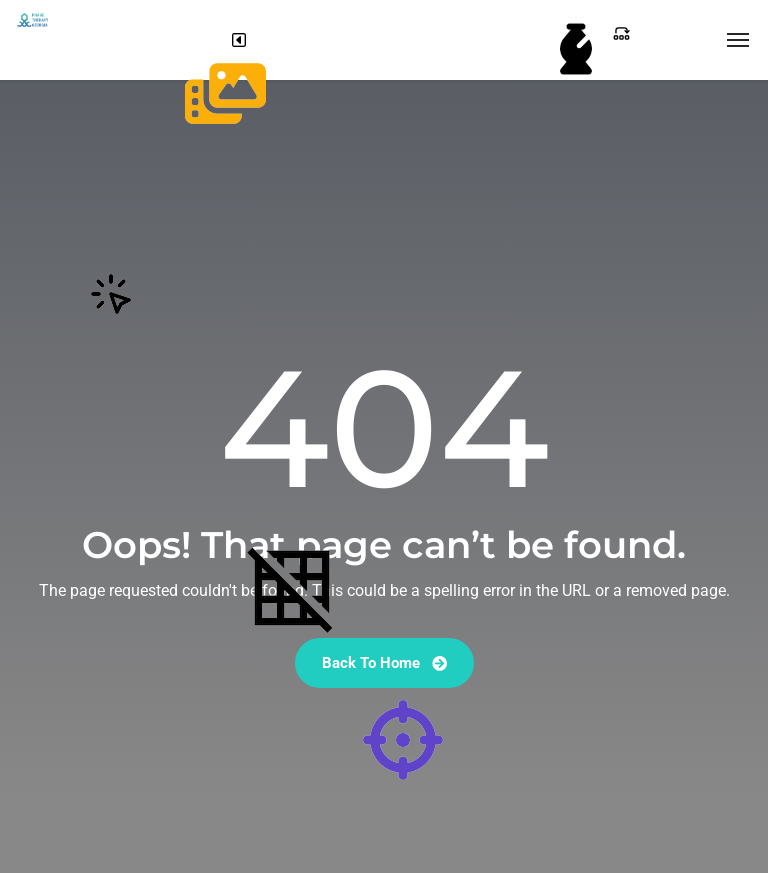  What do you see at coordinates (239, 40) in the screenshot?
I see `navigate to the previous item or screen` at bounding box center [239, 40].